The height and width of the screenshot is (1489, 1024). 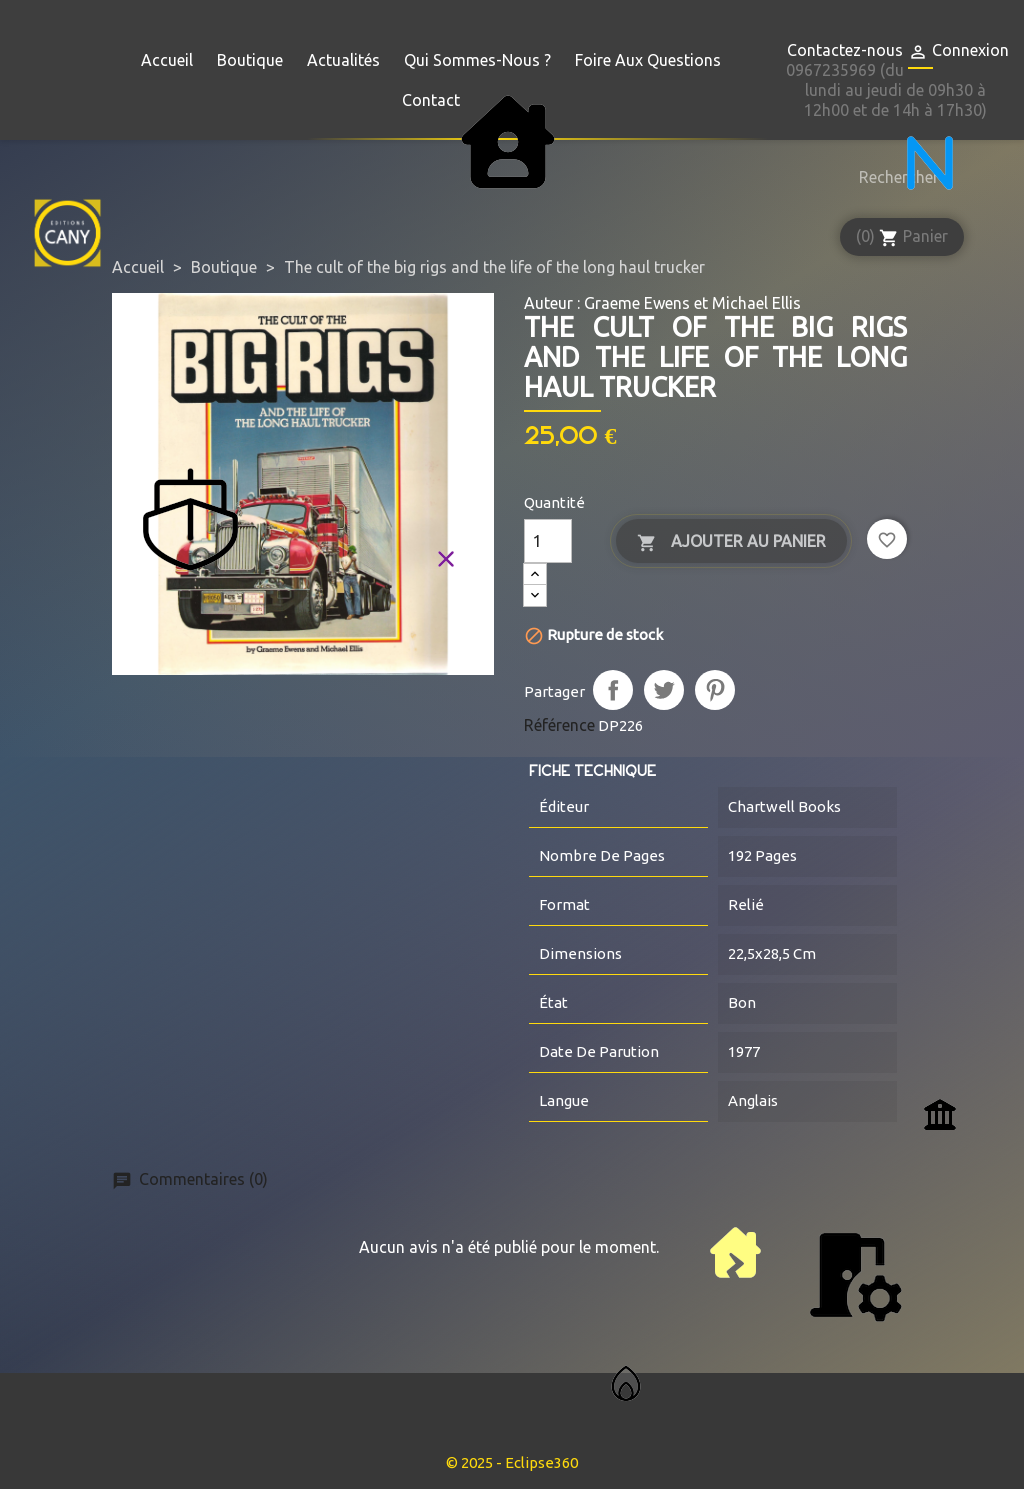 What do you see at coordinates (735, 1252) in the screenshot?
I see `report property damage` at bounding box center [735, 1252].